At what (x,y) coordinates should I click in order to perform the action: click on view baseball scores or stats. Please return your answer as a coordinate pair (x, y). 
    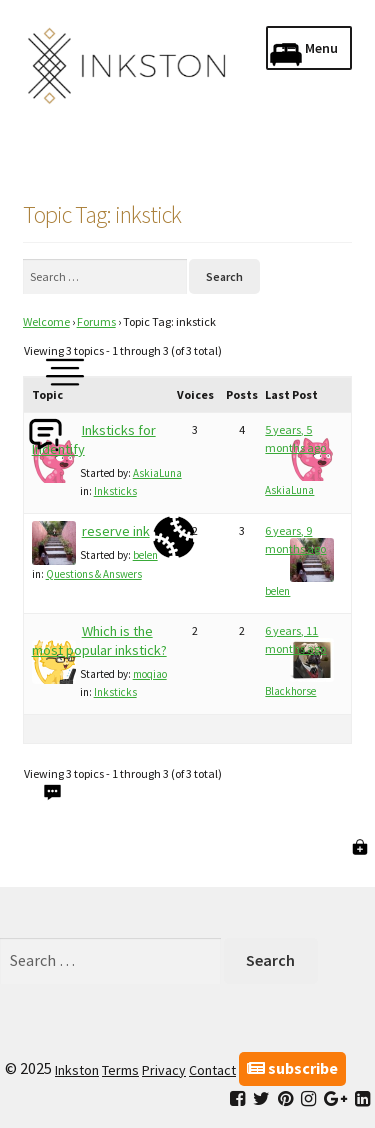
    Looking at the image, I should click on (174, 537).